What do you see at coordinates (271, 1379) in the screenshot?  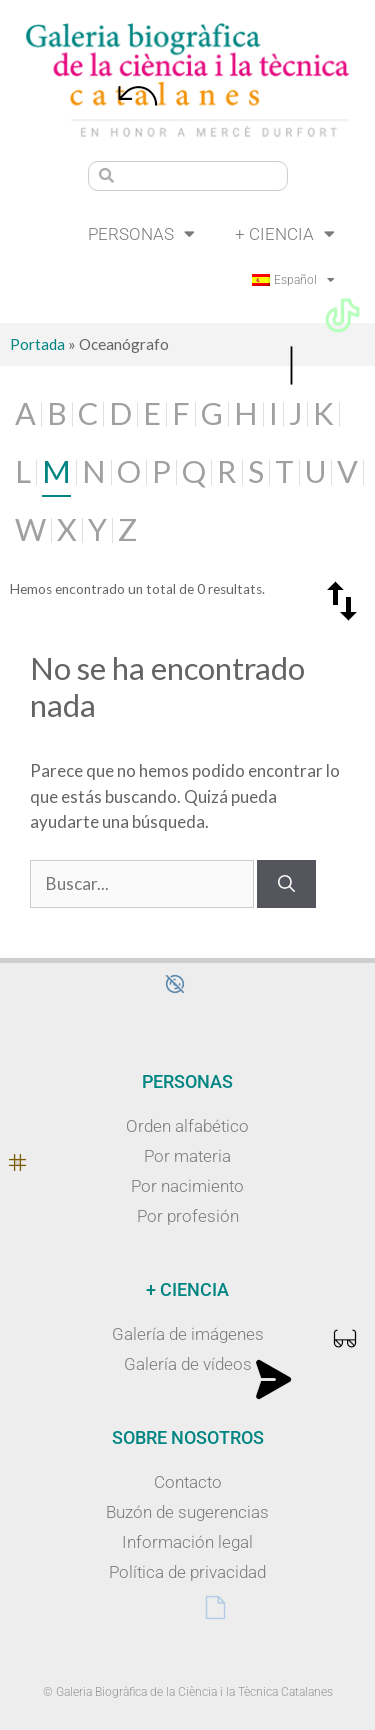 I see `send a message` at bounding box center [271, 1379].